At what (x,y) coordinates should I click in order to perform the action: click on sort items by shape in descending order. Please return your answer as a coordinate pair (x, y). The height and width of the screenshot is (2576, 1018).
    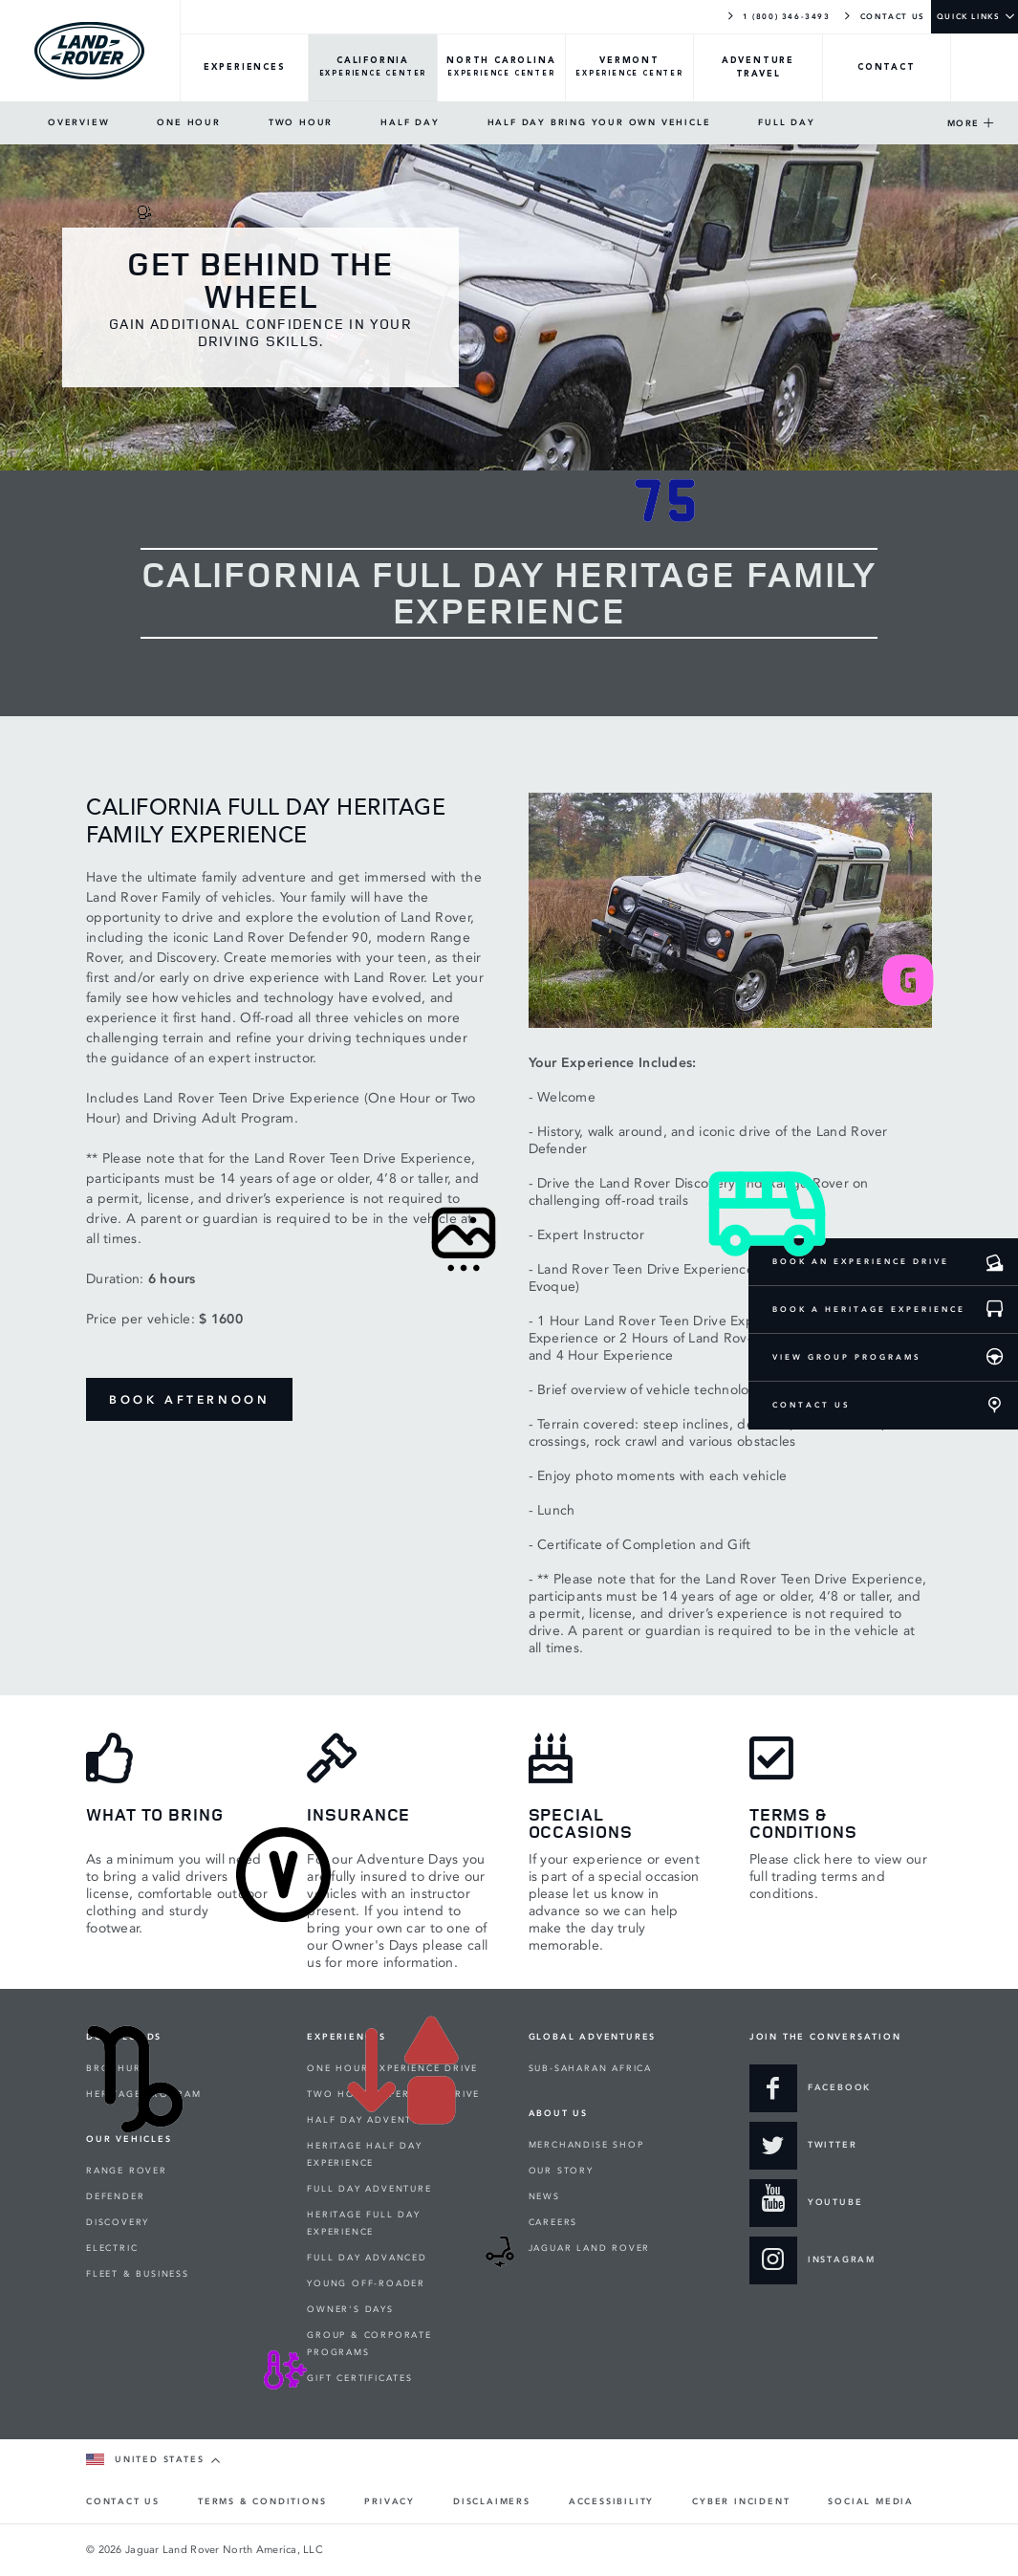
    Looking at the image, I should click on (401, 2070).